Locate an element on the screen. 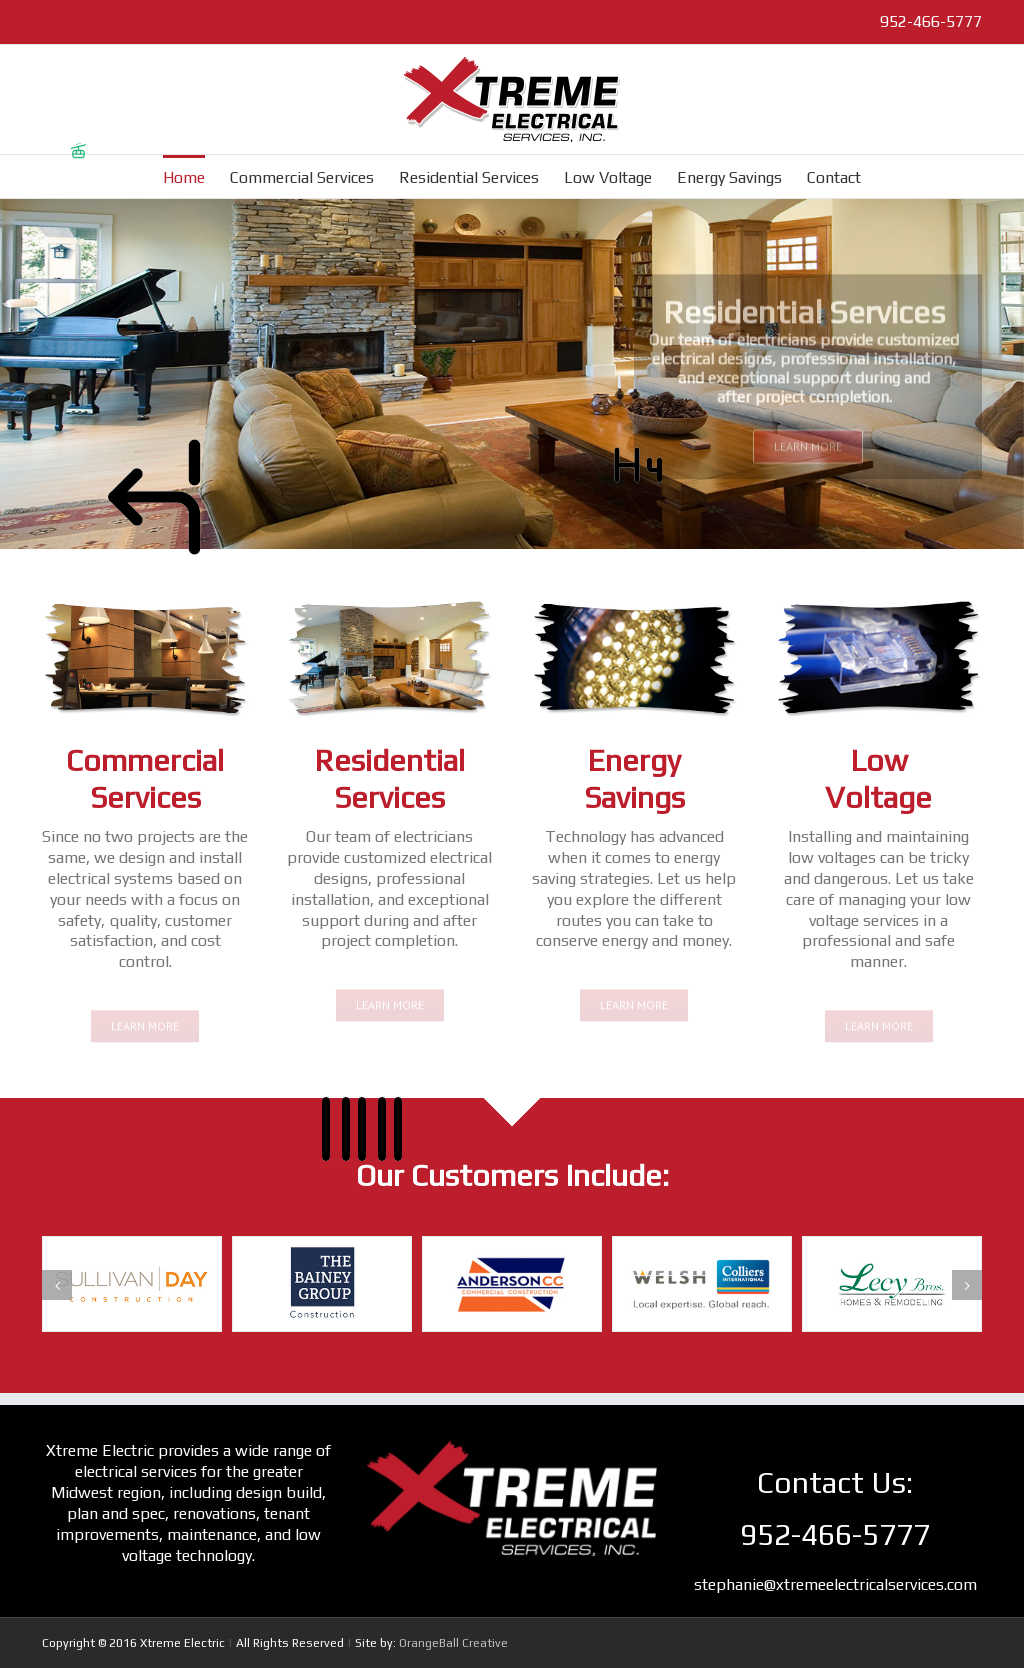 Image resolution: width=1024 pixels, height=1668 pixels. take the next left turn is located at coordinates (160, 497).